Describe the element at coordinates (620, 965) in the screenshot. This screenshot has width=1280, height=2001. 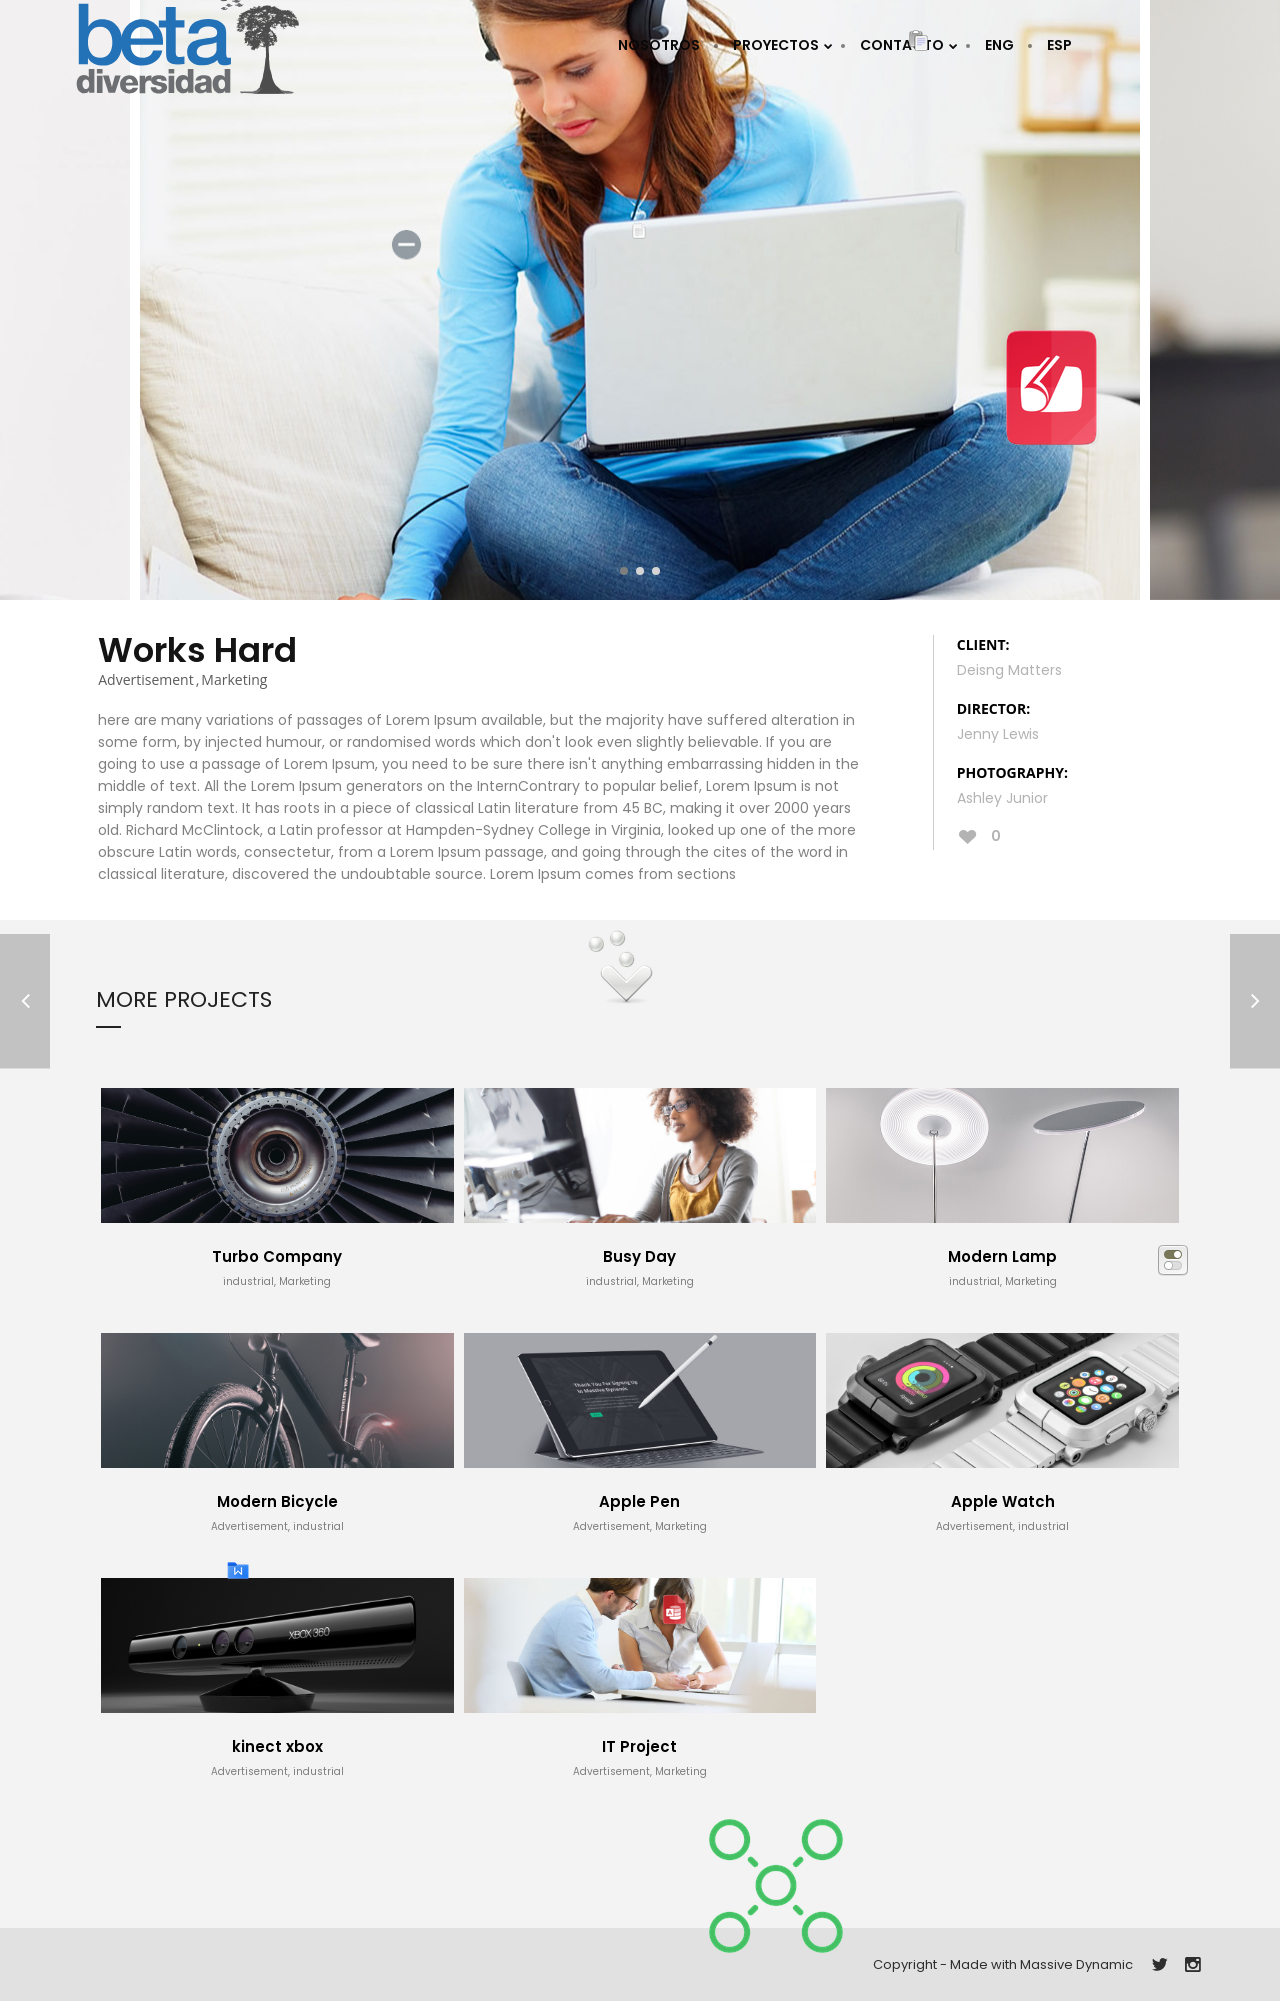
I see `jump to a specific location or section` at that location.